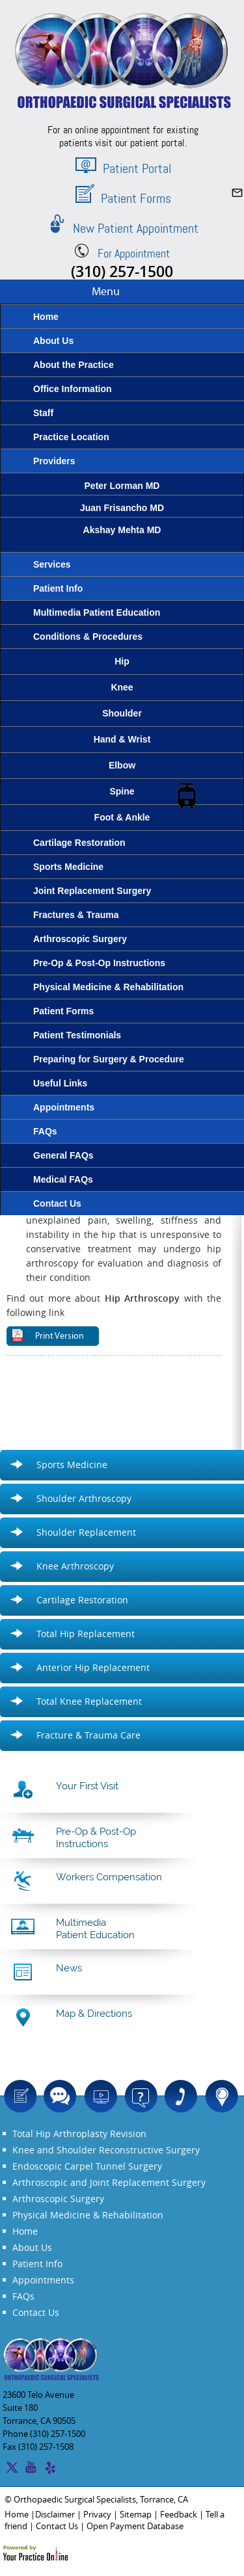 Image resolution: width=244 pixels, height=2576 pixels. Describe the element at coordinates (187, 796) in the screenshot. I see `view tram or light rail transit options` at that location.